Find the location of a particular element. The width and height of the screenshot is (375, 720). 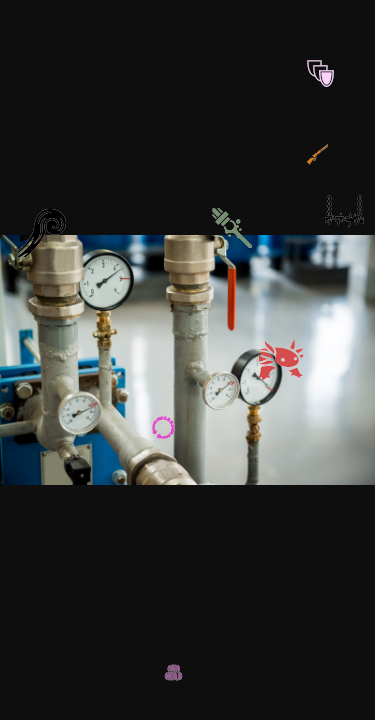

view protection history or past defenses is located at coordinates (320, 73).